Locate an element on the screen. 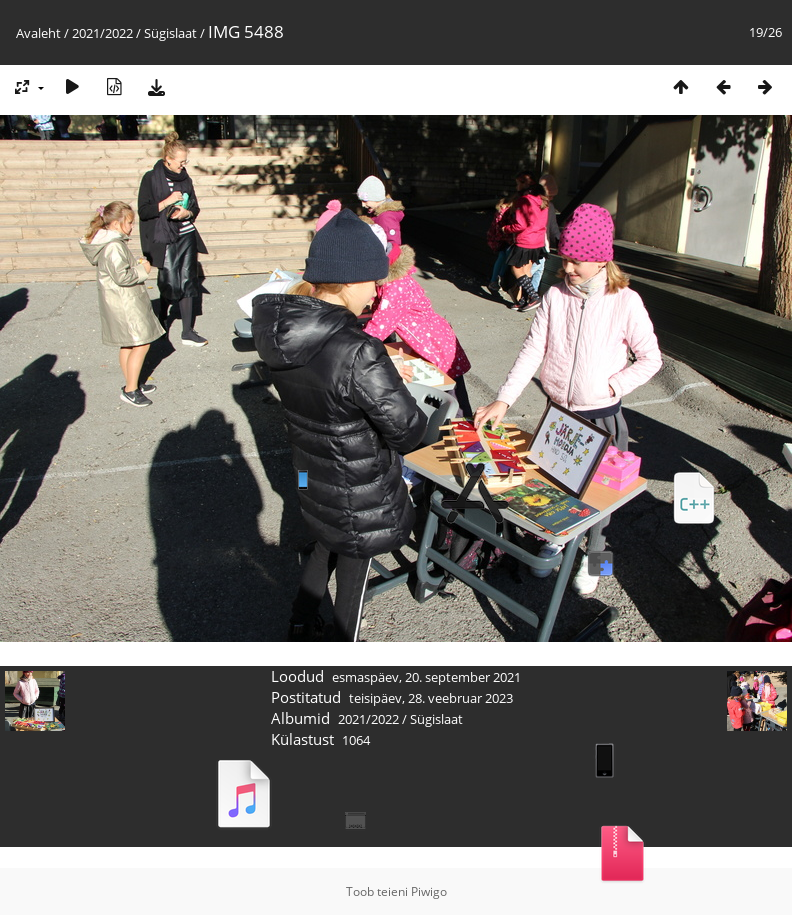 The image size is (792, 915). iPod nano device in space gray is located at coordinates (604, 760).